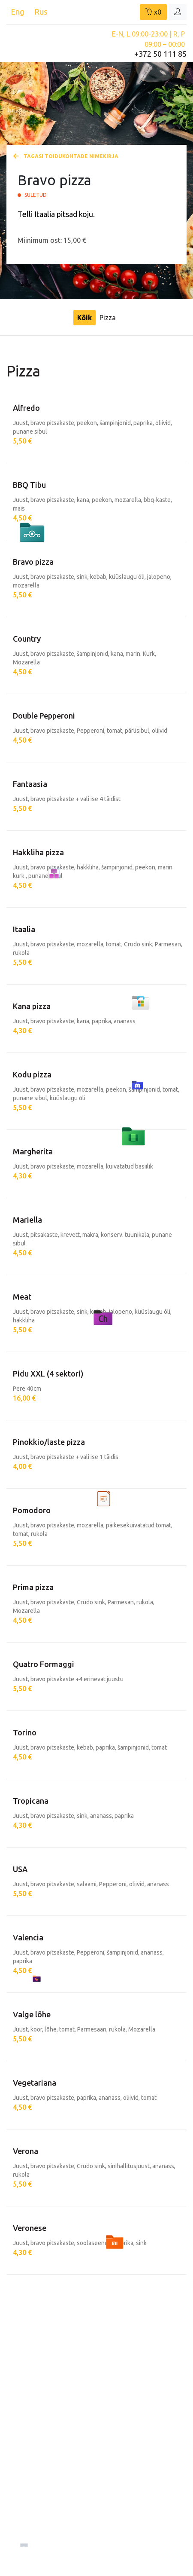  Describe the element at coordinates (36, 1979) in the screenshot. I see `open firefox downloads folder` at that location.